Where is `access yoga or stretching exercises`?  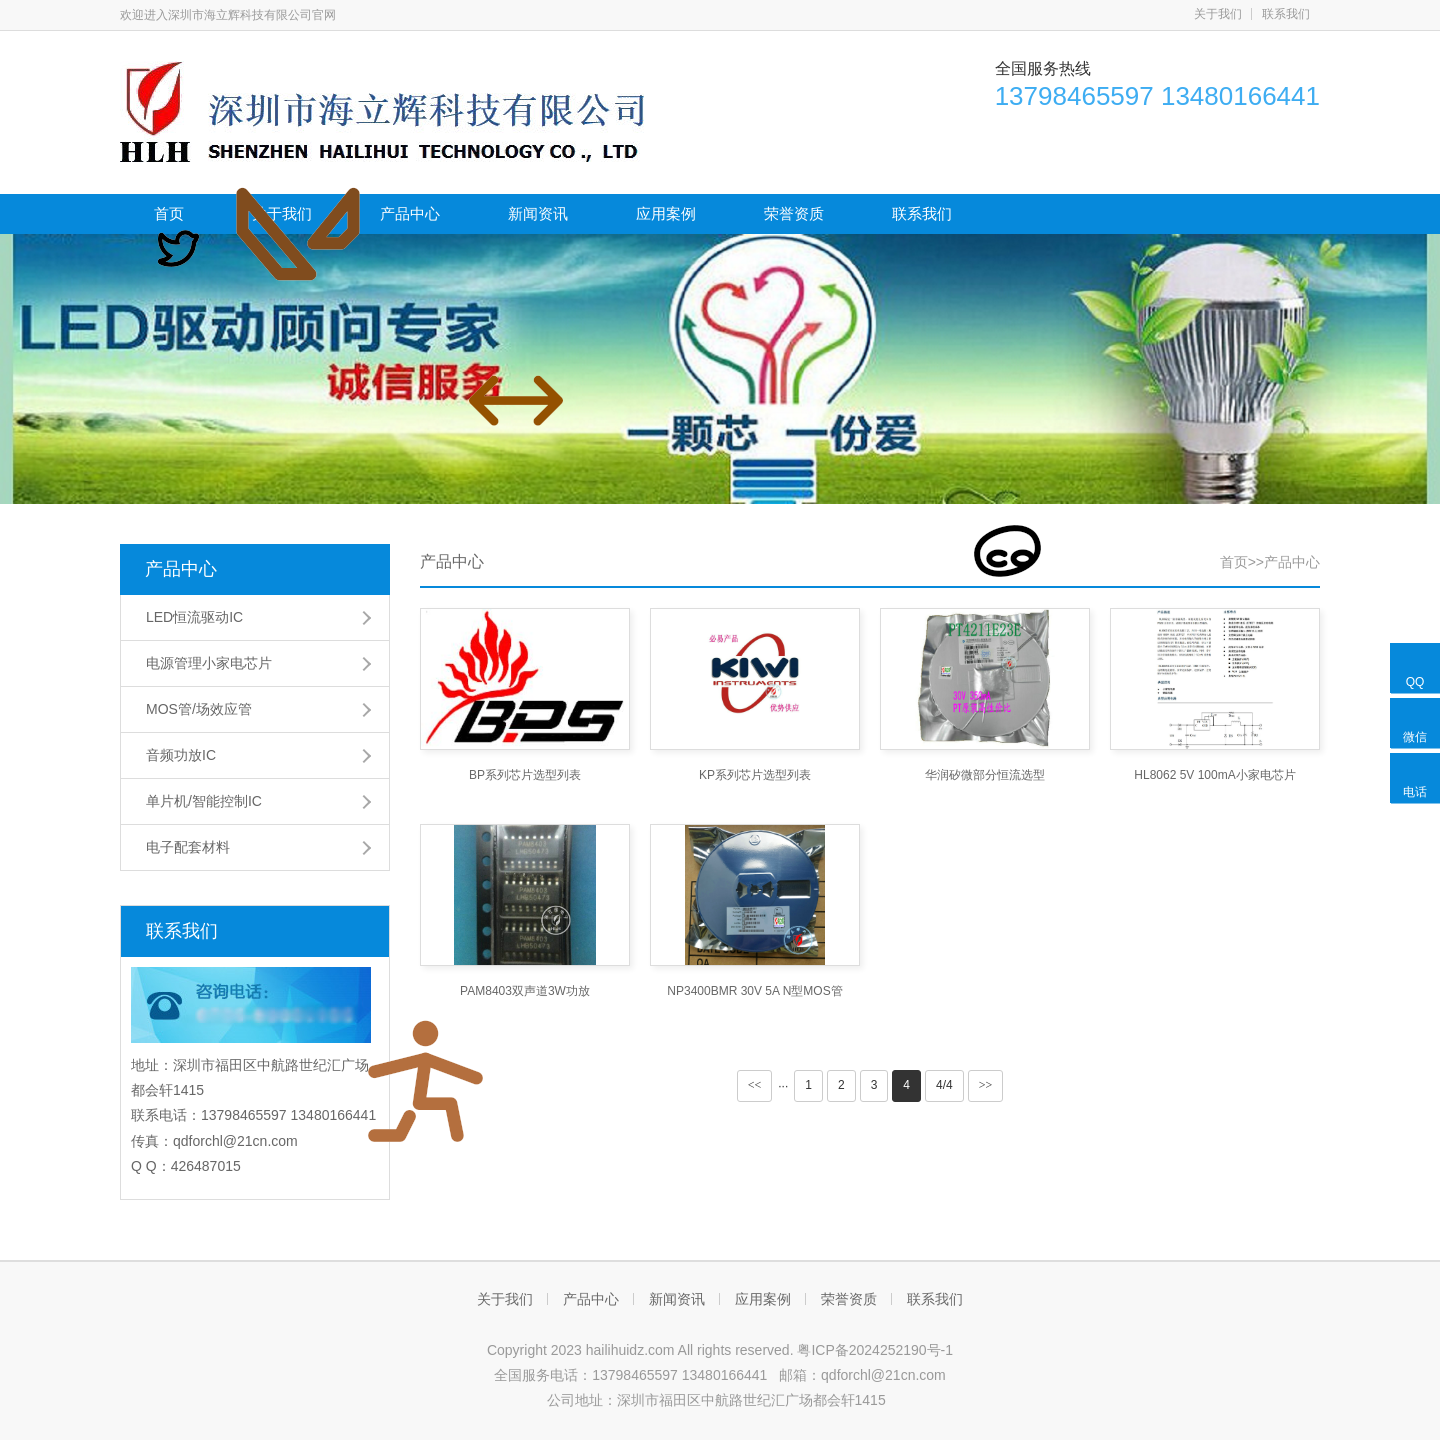 access yoga or stretching exercises is located at coordinates (425, 1084).